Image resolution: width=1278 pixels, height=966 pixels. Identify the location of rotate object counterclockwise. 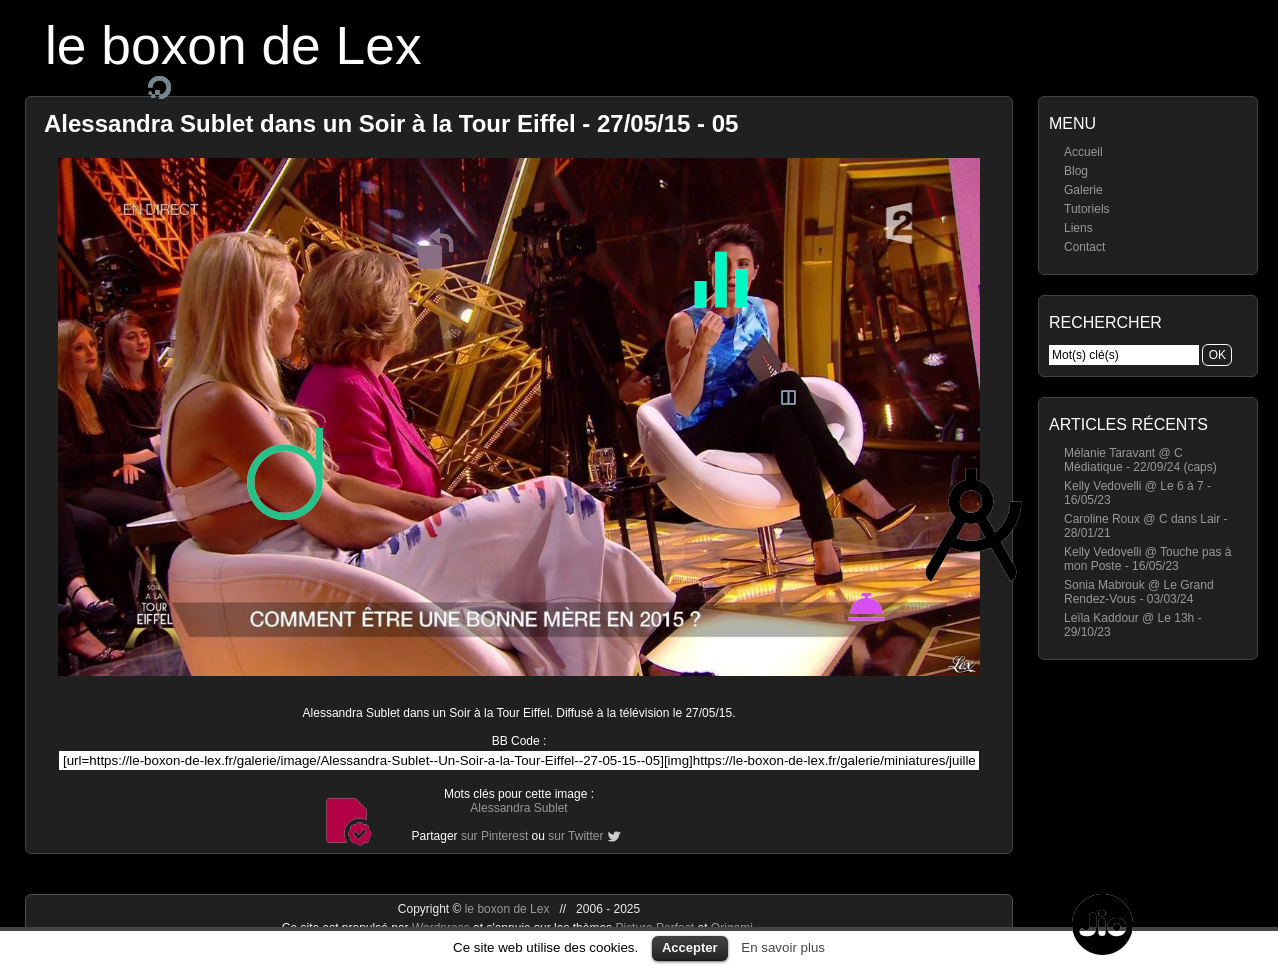
(435, 249).